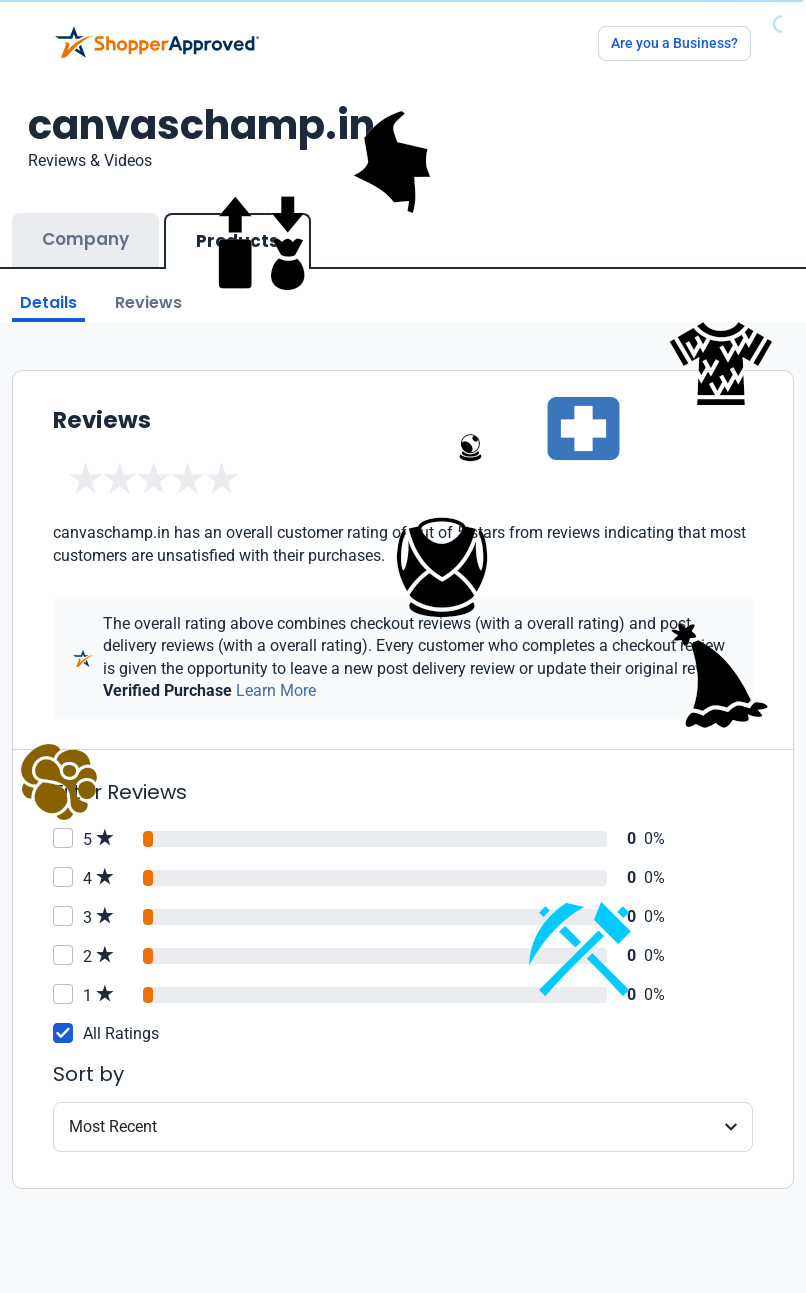 The image size is (806, 1293). I want to click on select colombia as your country or region, so click(392, 162).